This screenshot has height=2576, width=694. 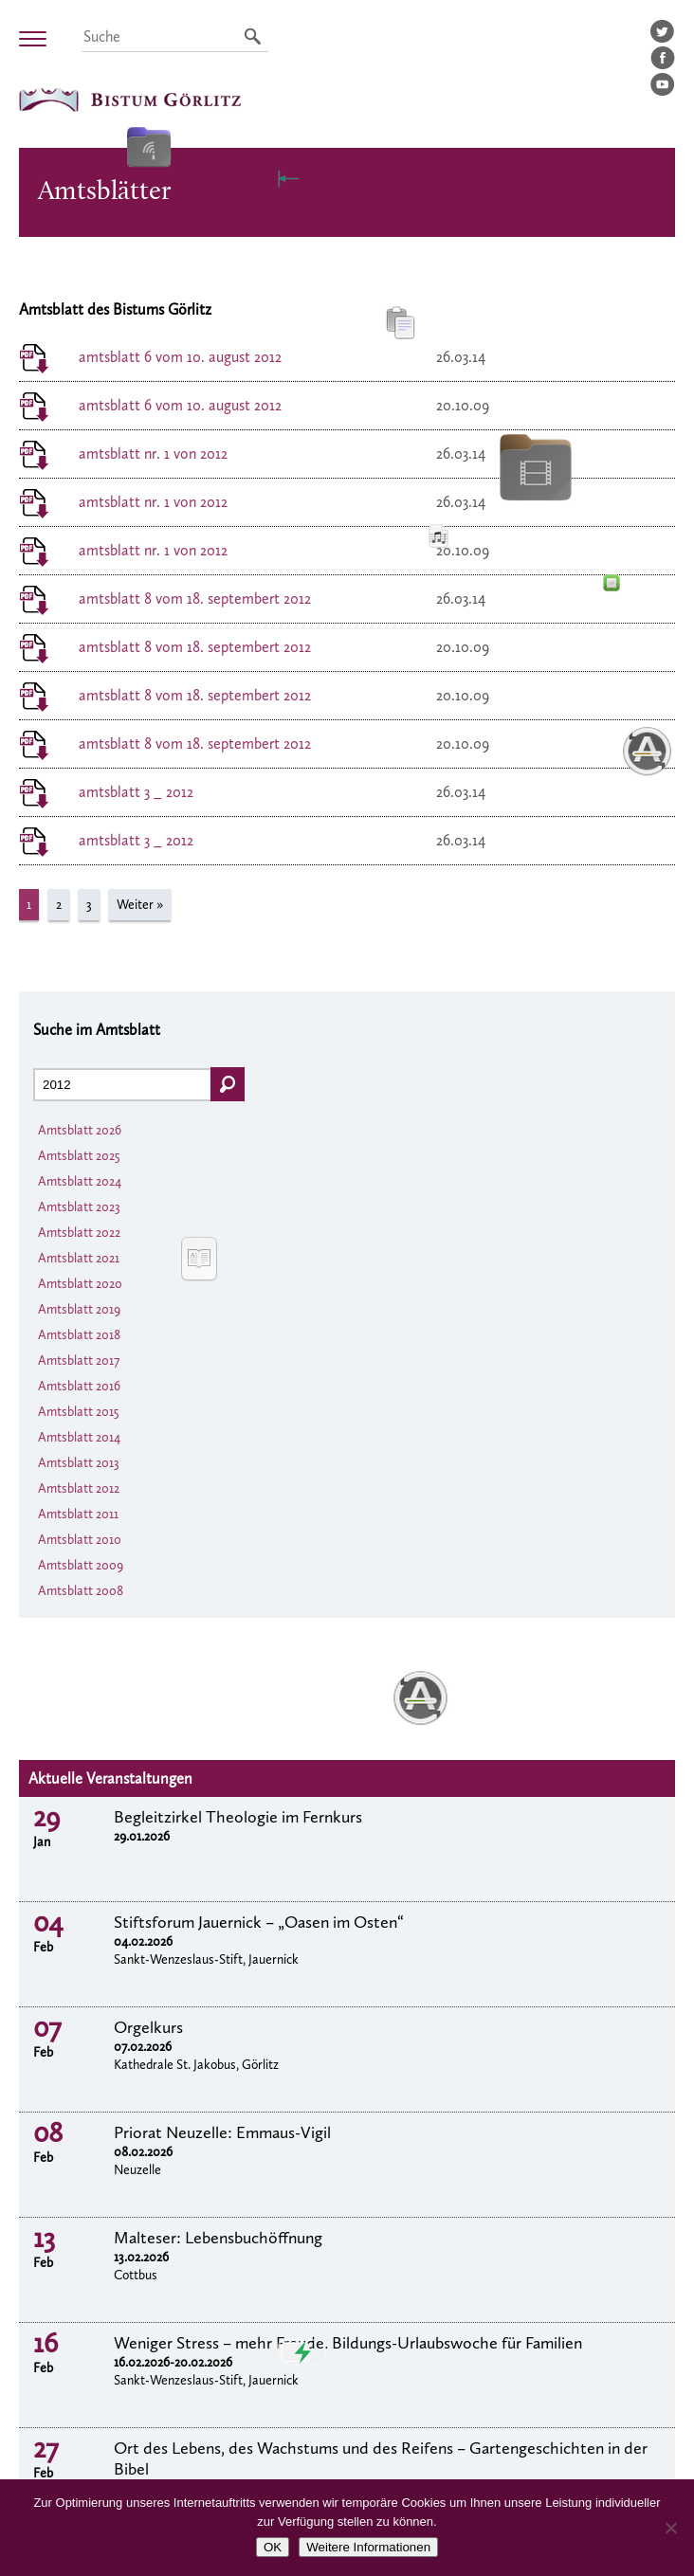 What do you see at coordinates (288, 178) in the screenshot?
I see `go to the first item in a list or sequence` at bounding box center [288, 178].